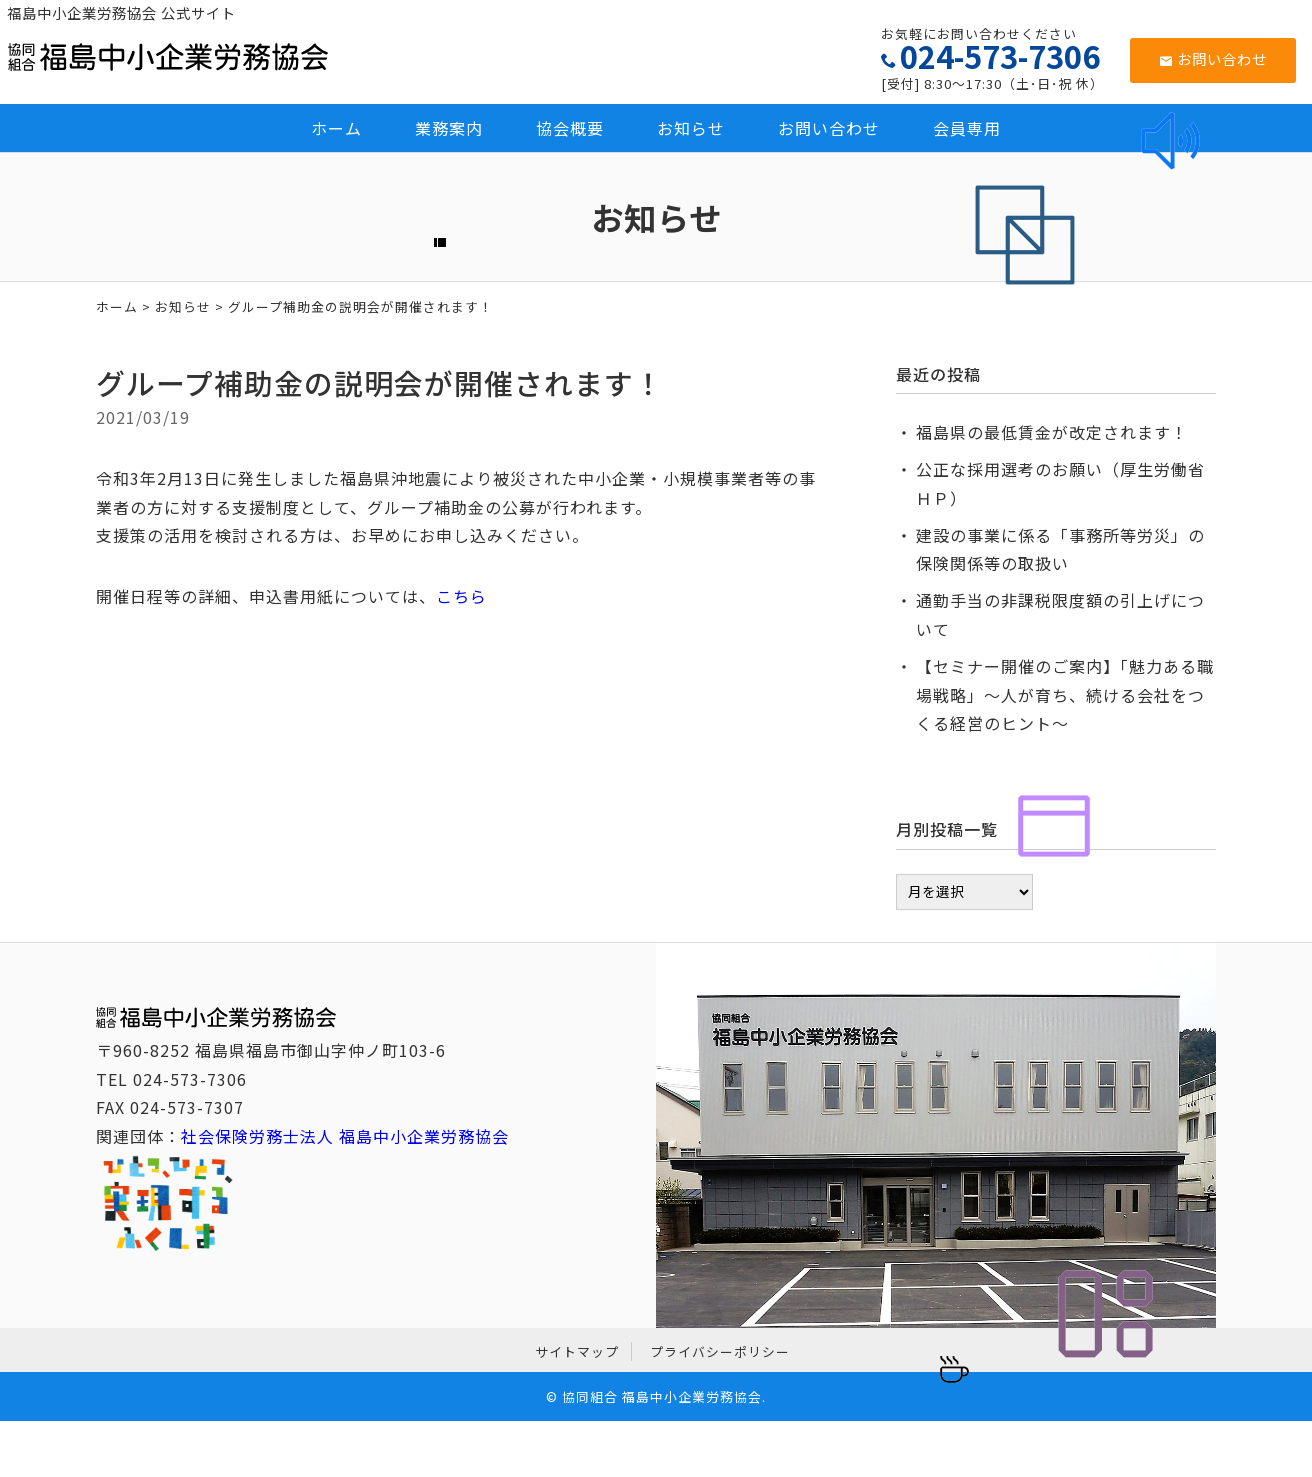  I want to click on intersect or merge two layers, so click(1025, 235).